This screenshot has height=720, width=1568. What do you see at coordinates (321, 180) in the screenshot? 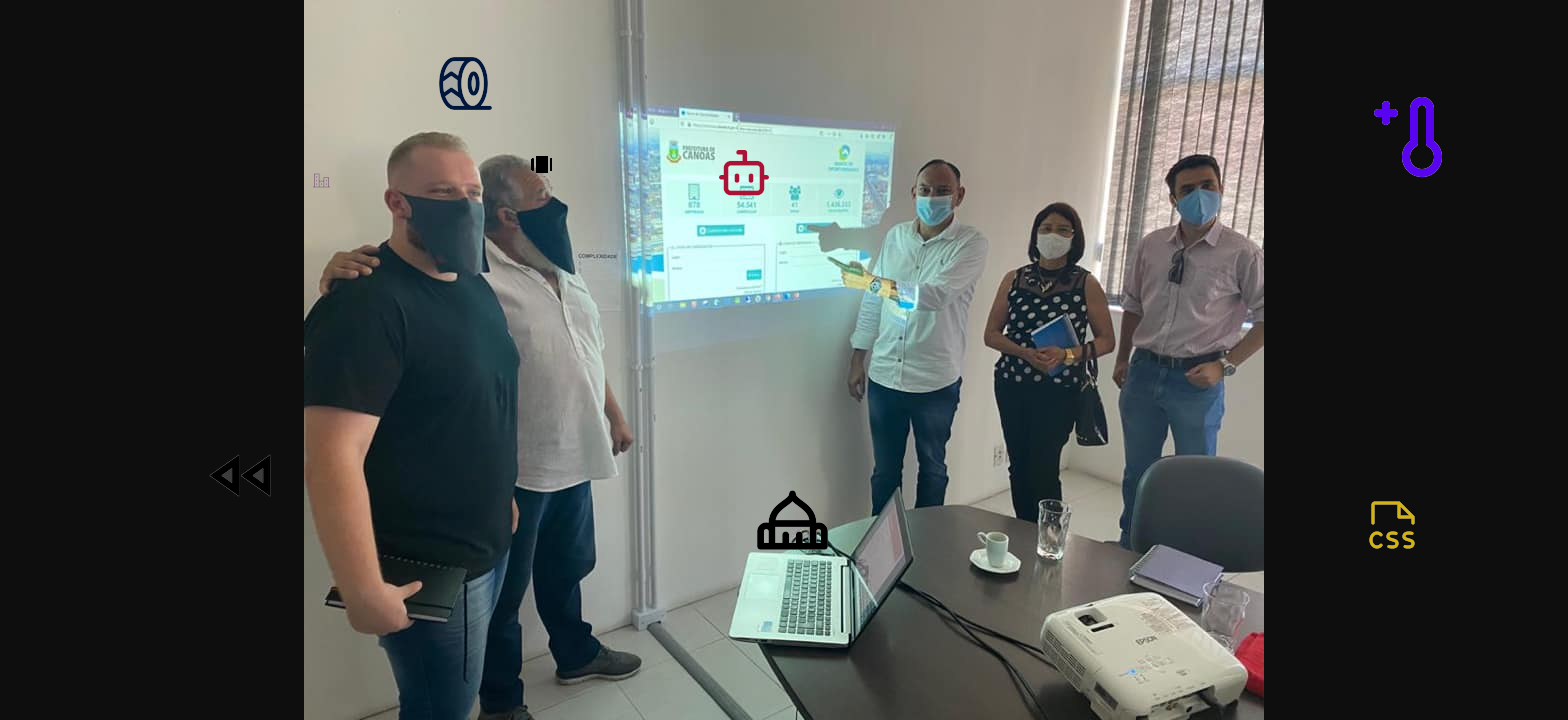
I see `view city or urban locations` at bounding box center [321, 180].